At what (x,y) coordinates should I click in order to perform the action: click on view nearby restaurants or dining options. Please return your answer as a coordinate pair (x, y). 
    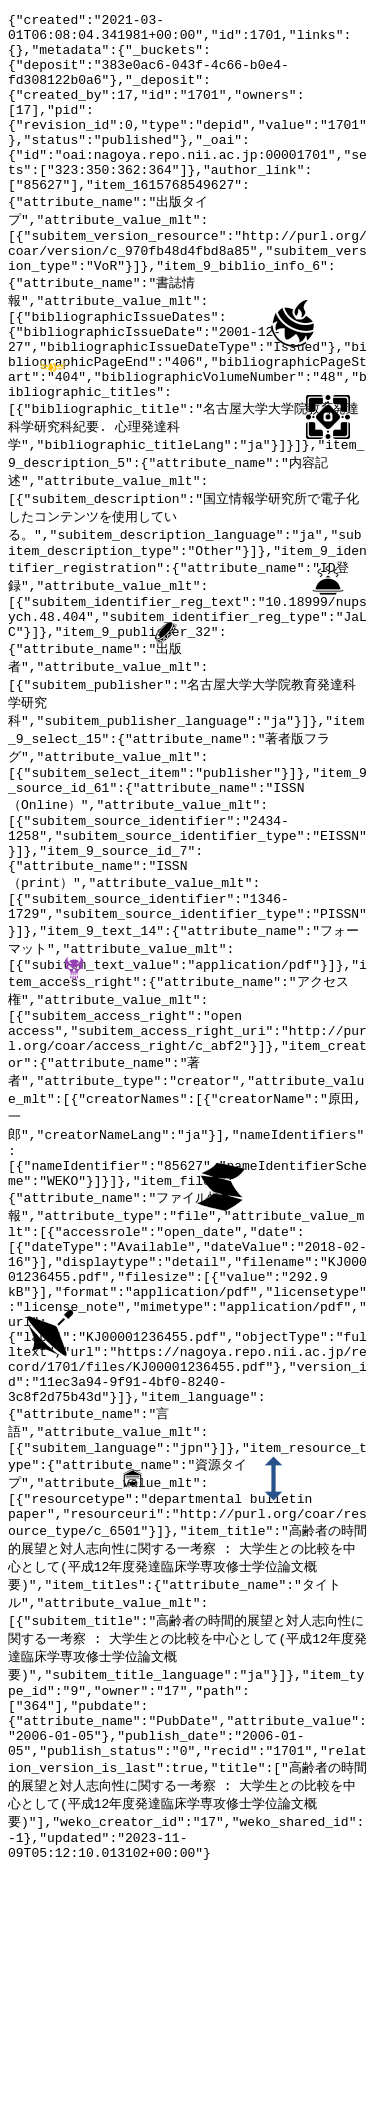
    Looking at the image, I should click on (328, 580).